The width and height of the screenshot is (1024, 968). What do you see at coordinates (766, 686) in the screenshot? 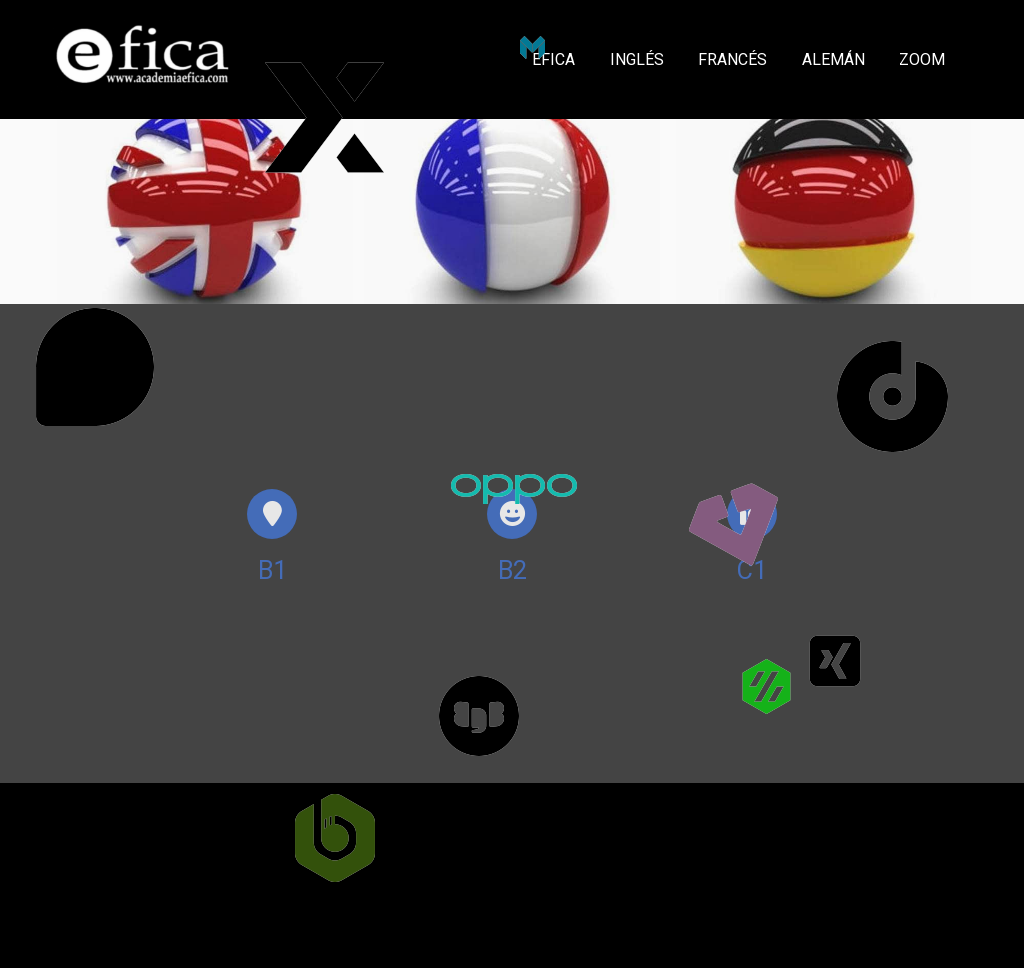
I see `voron design brand logo` at bounding box center [766, 686].